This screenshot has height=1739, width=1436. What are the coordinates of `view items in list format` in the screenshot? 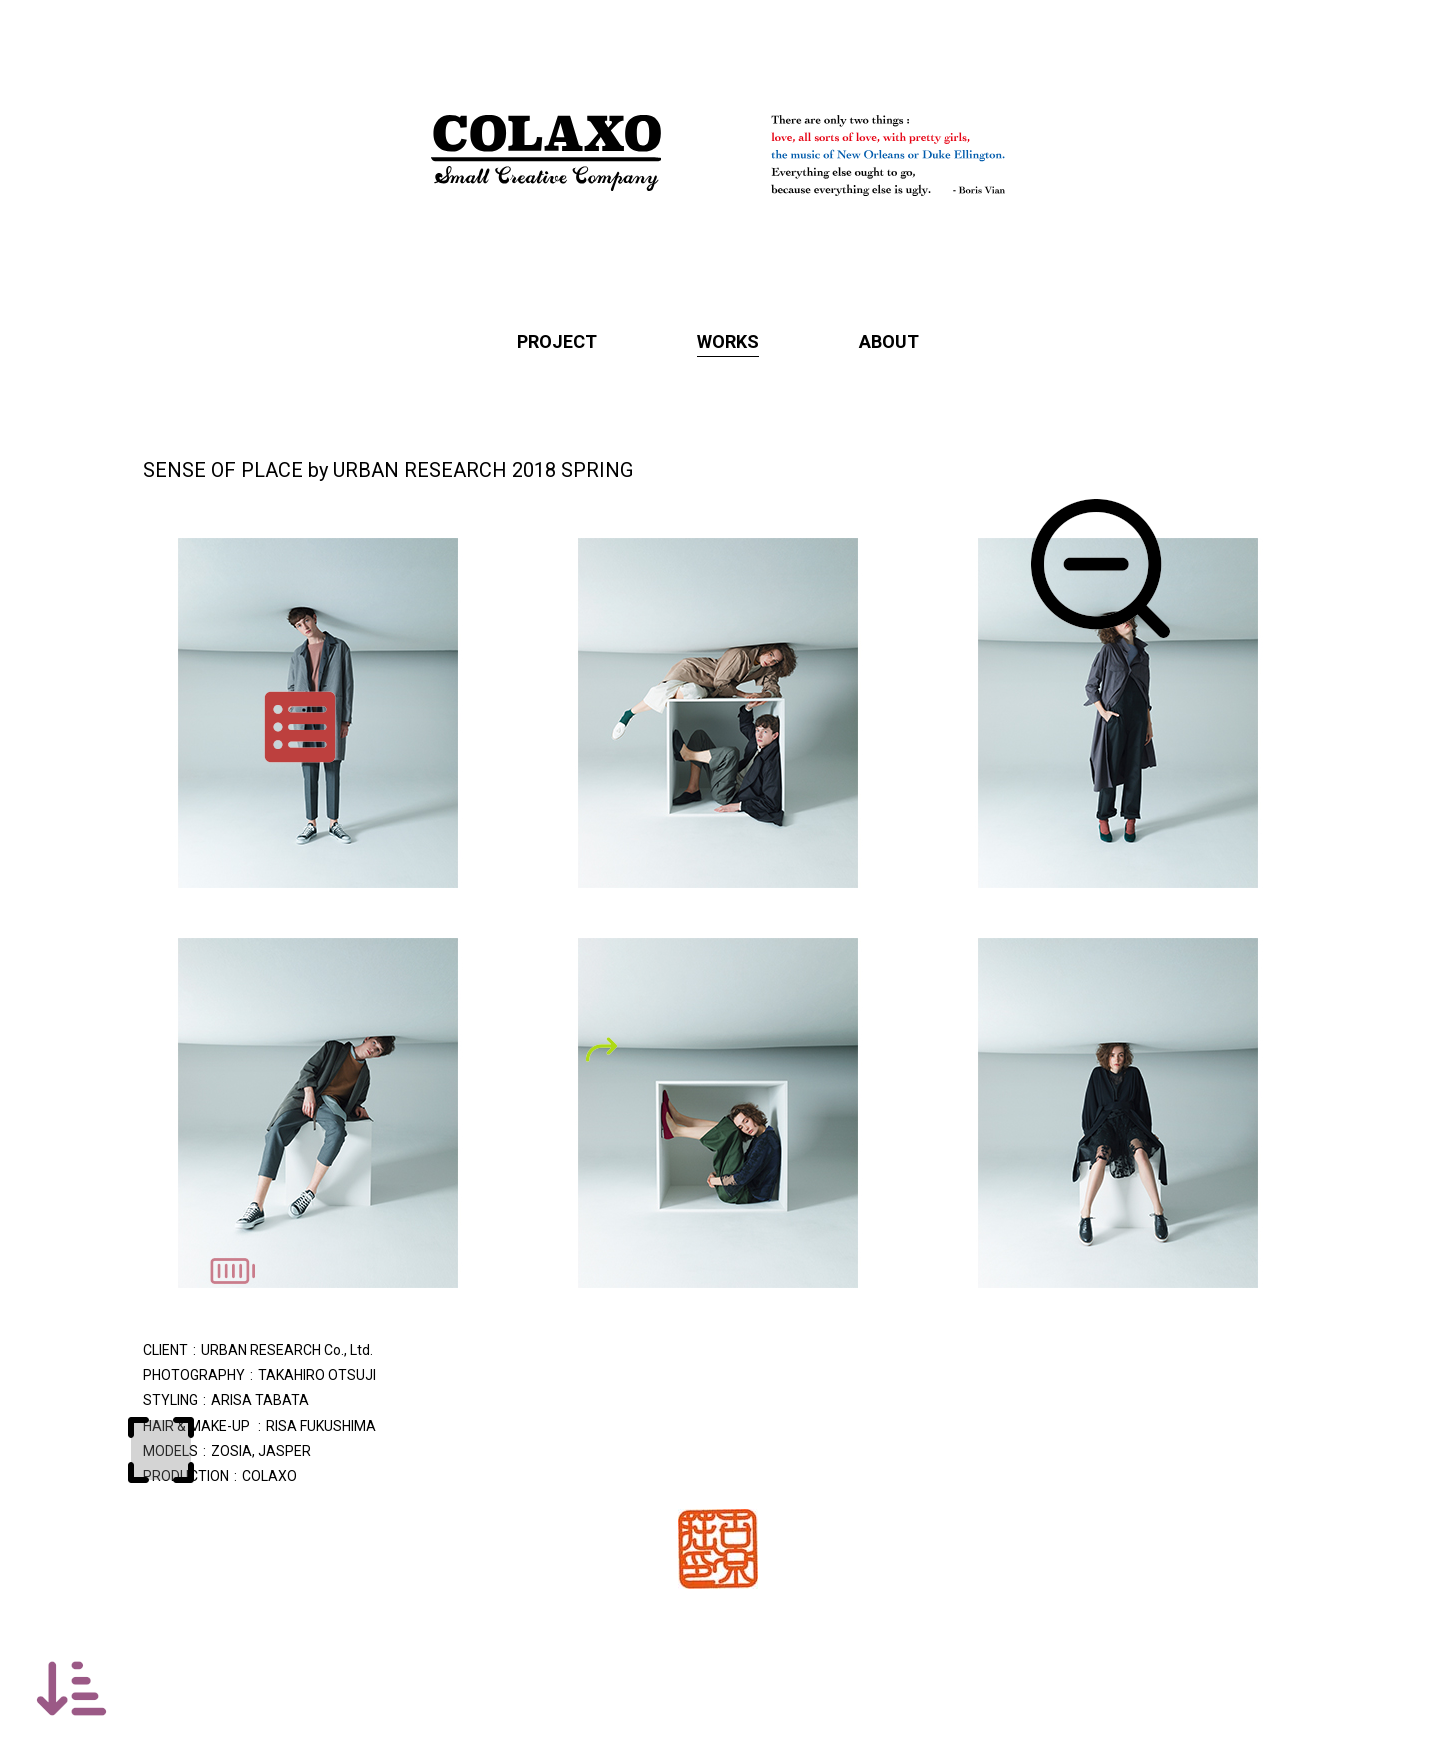 It's located at (300, 727).